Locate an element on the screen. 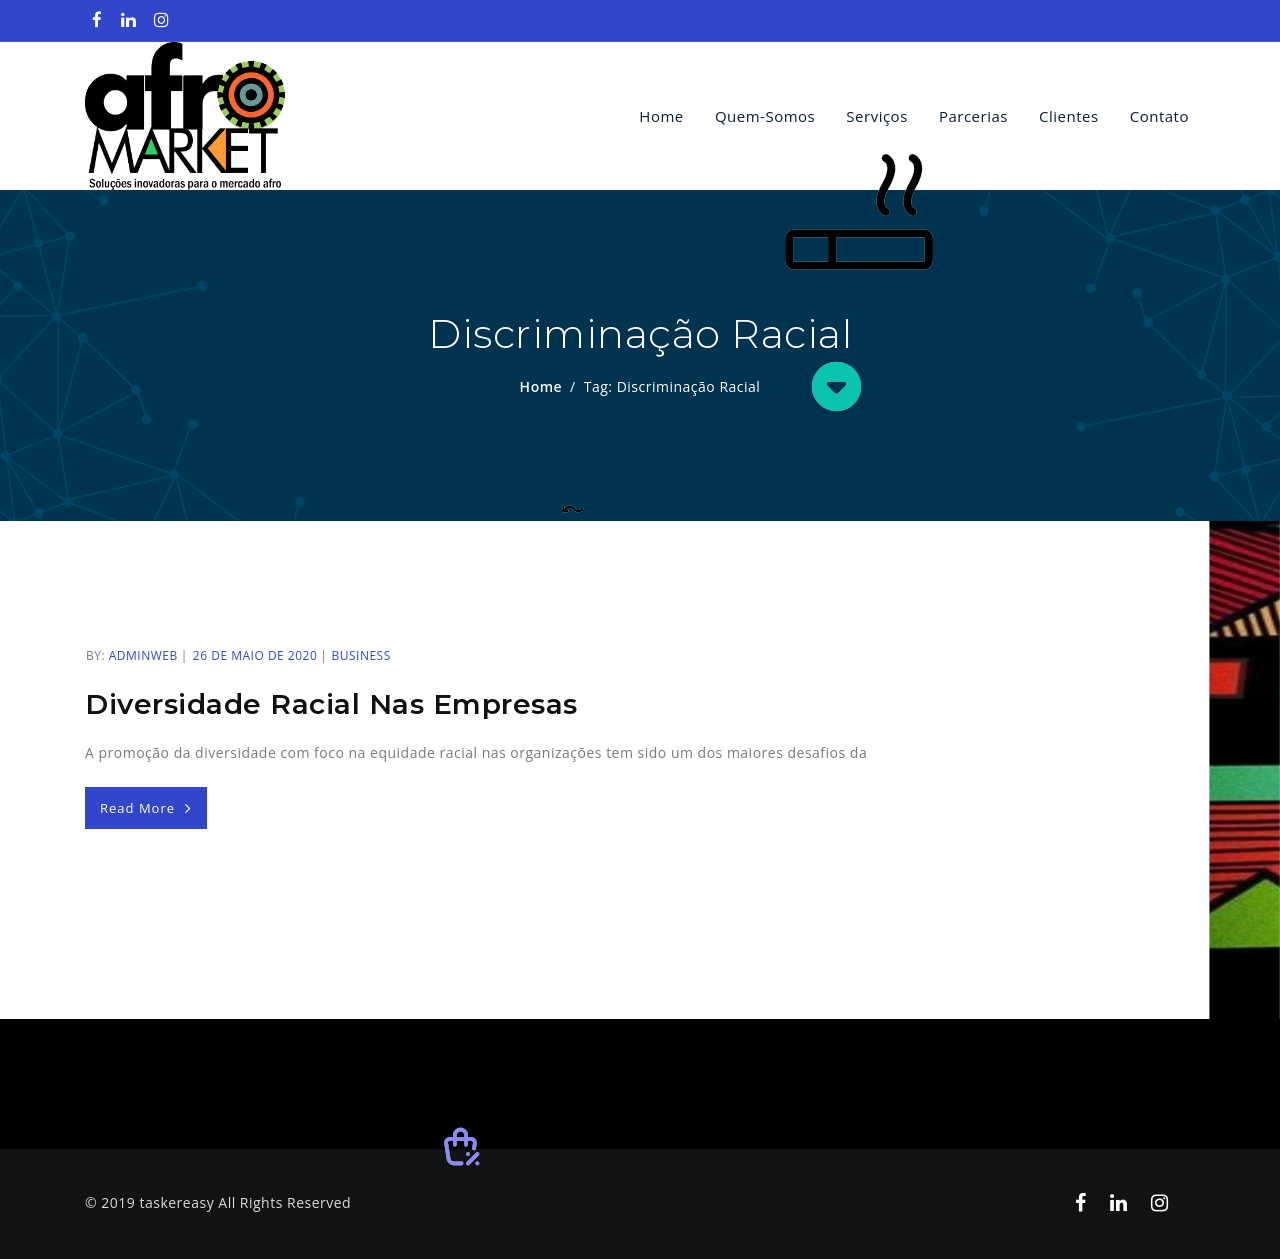 This screenshot has height=1259, width=1280. view discounted items in your shopping bag is located at coordinates (460, 1146).